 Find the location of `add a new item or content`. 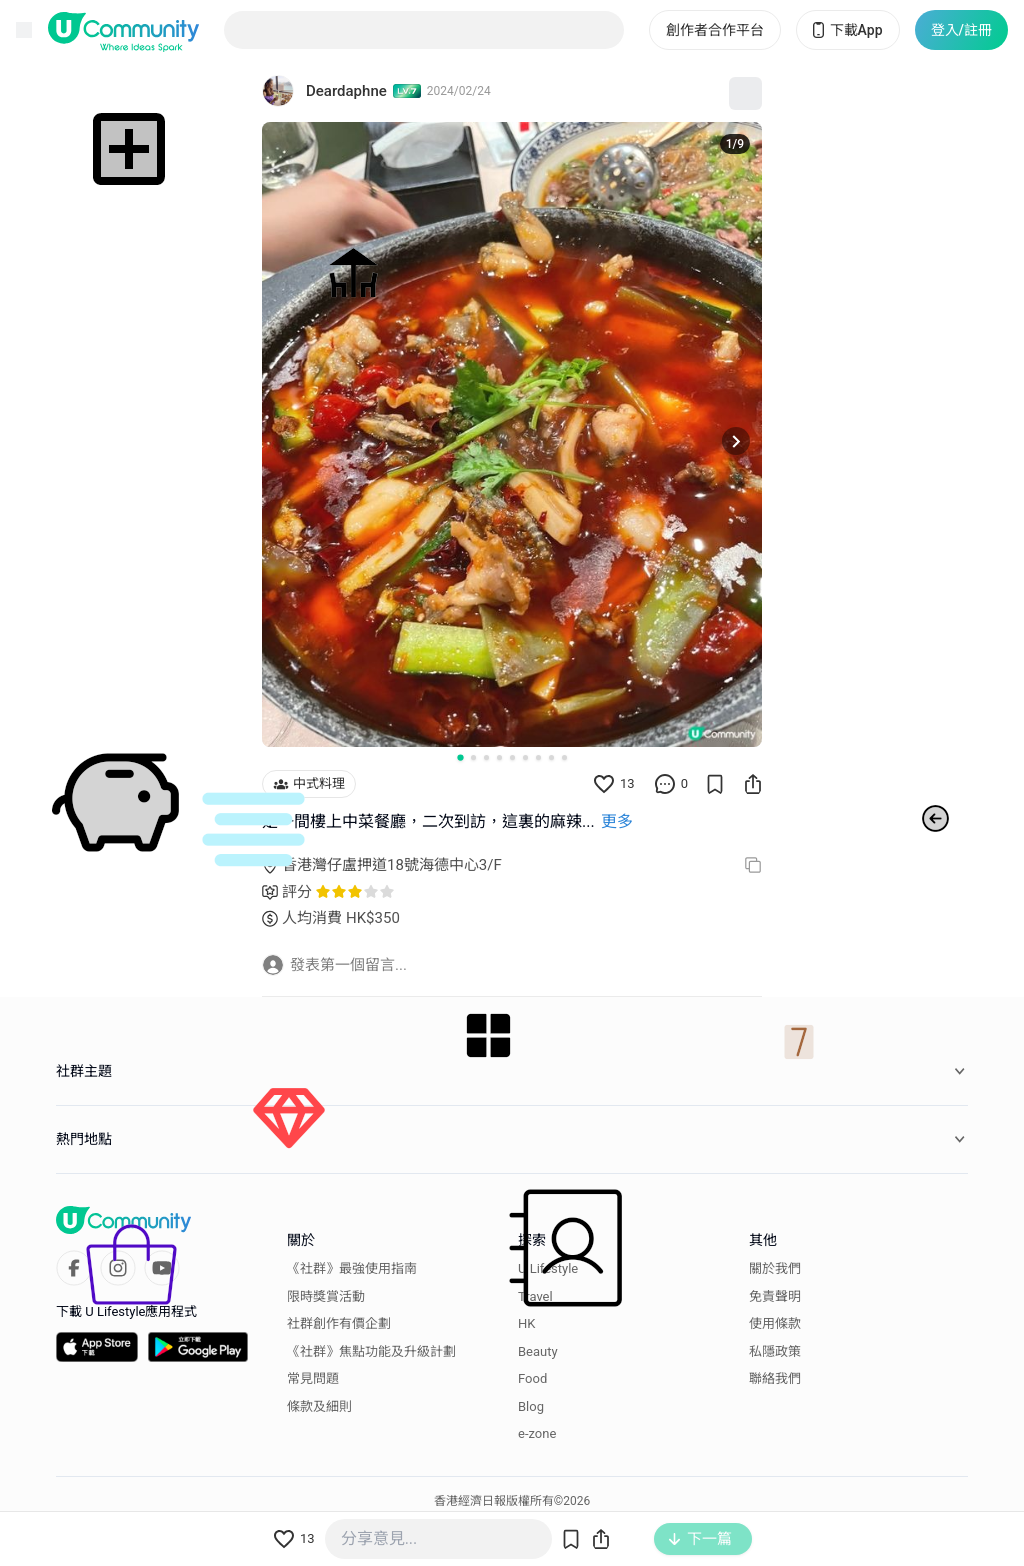

add a new item or content is located at coordinates (129, 149).